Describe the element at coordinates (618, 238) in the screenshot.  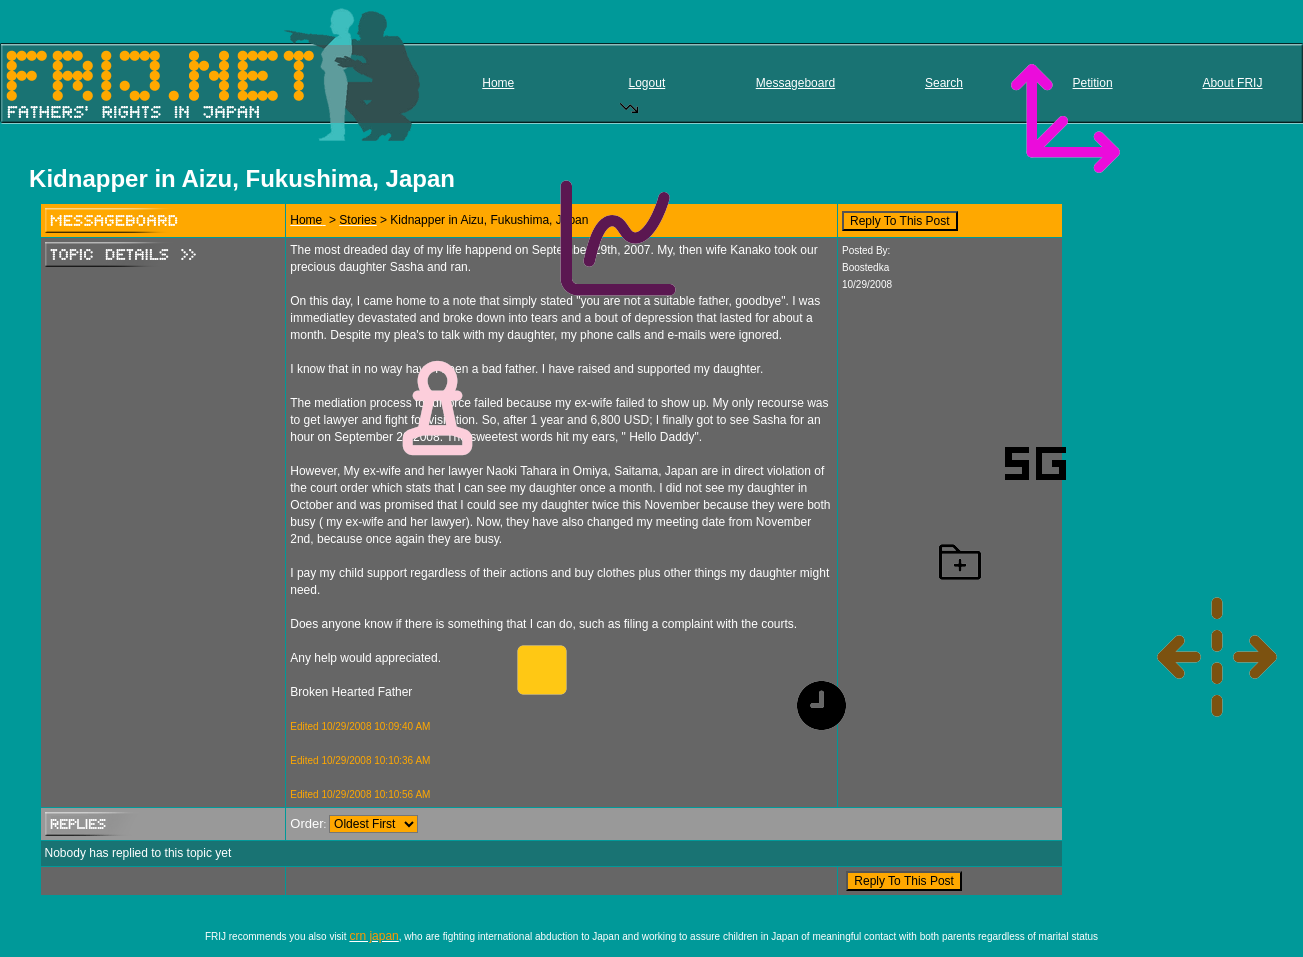
I see `view trend data with smooth curve visualization` at that location.